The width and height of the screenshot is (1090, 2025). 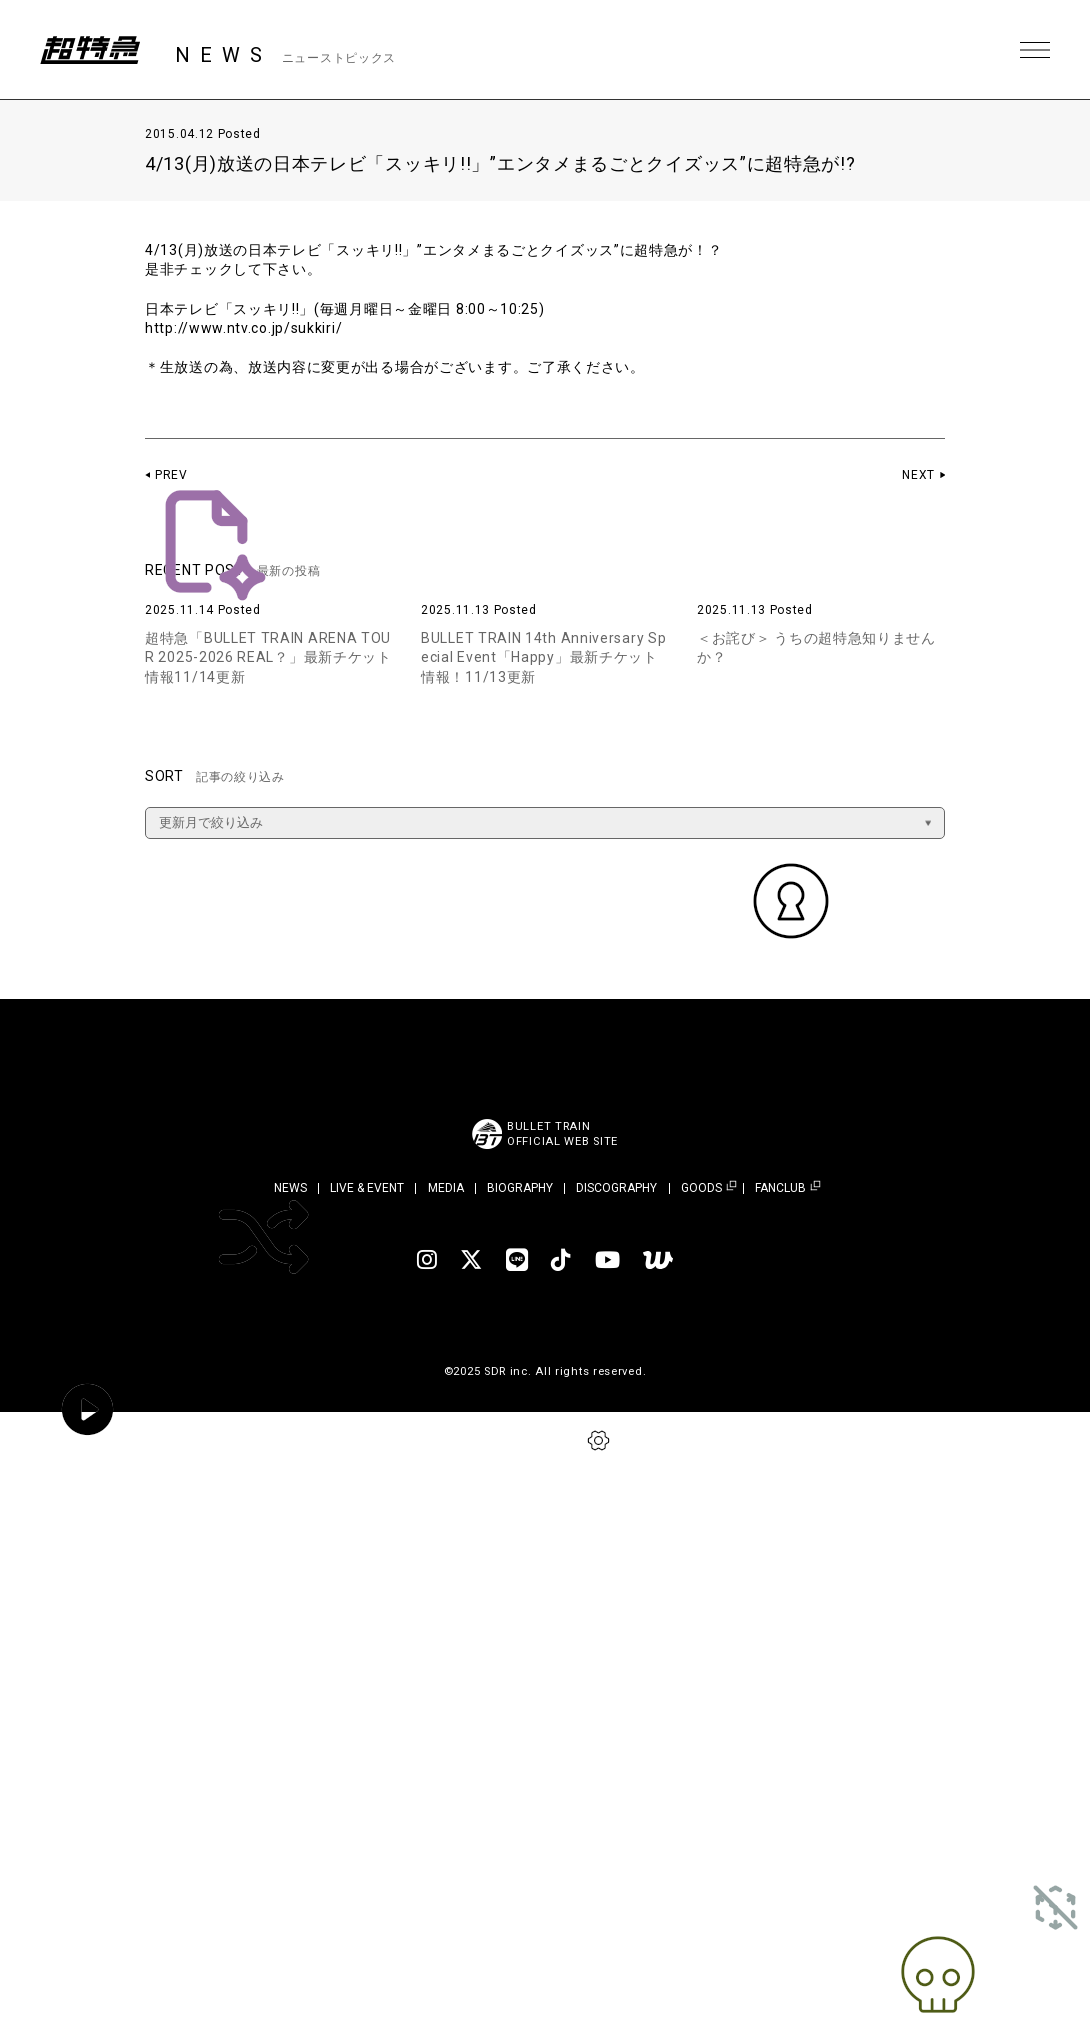 What do you see at coordinates (87, 1409) in the screenshot?
I see `play media or video content` at bounding box center [87, 1409].